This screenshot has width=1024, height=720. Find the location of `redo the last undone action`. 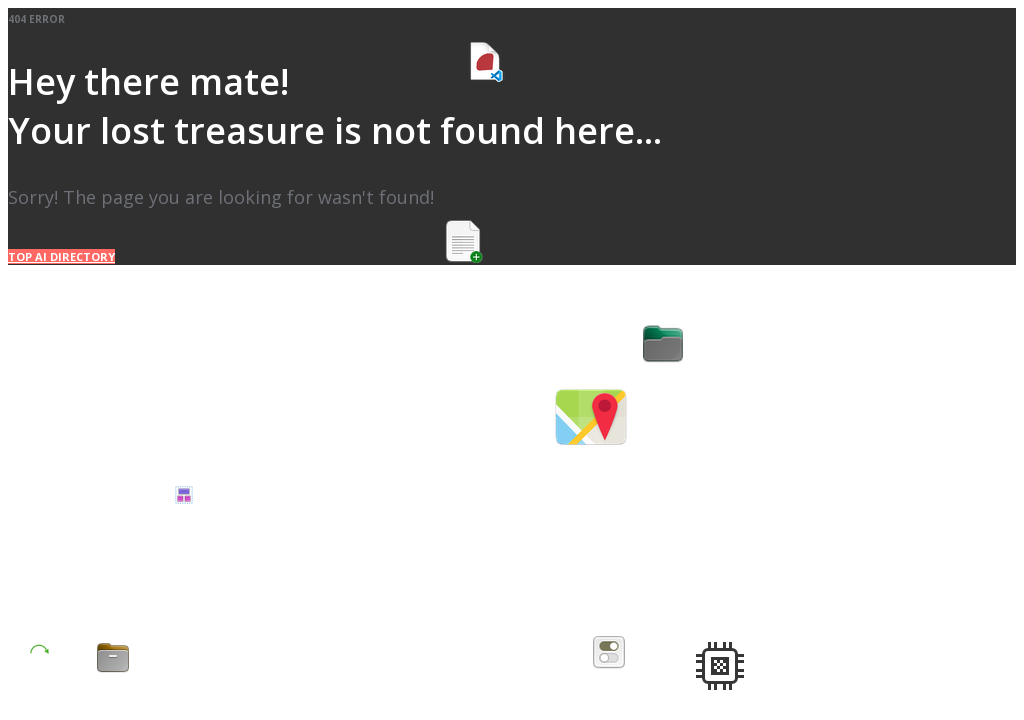

redo the last undone action is located at coordinates (39, 649).